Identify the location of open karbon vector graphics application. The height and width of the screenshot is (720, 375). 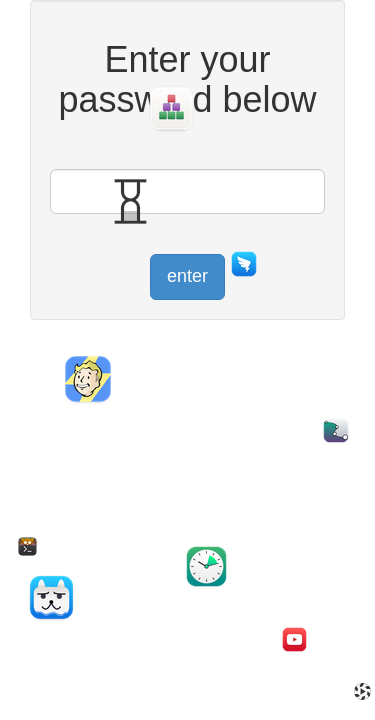
(336, 430).